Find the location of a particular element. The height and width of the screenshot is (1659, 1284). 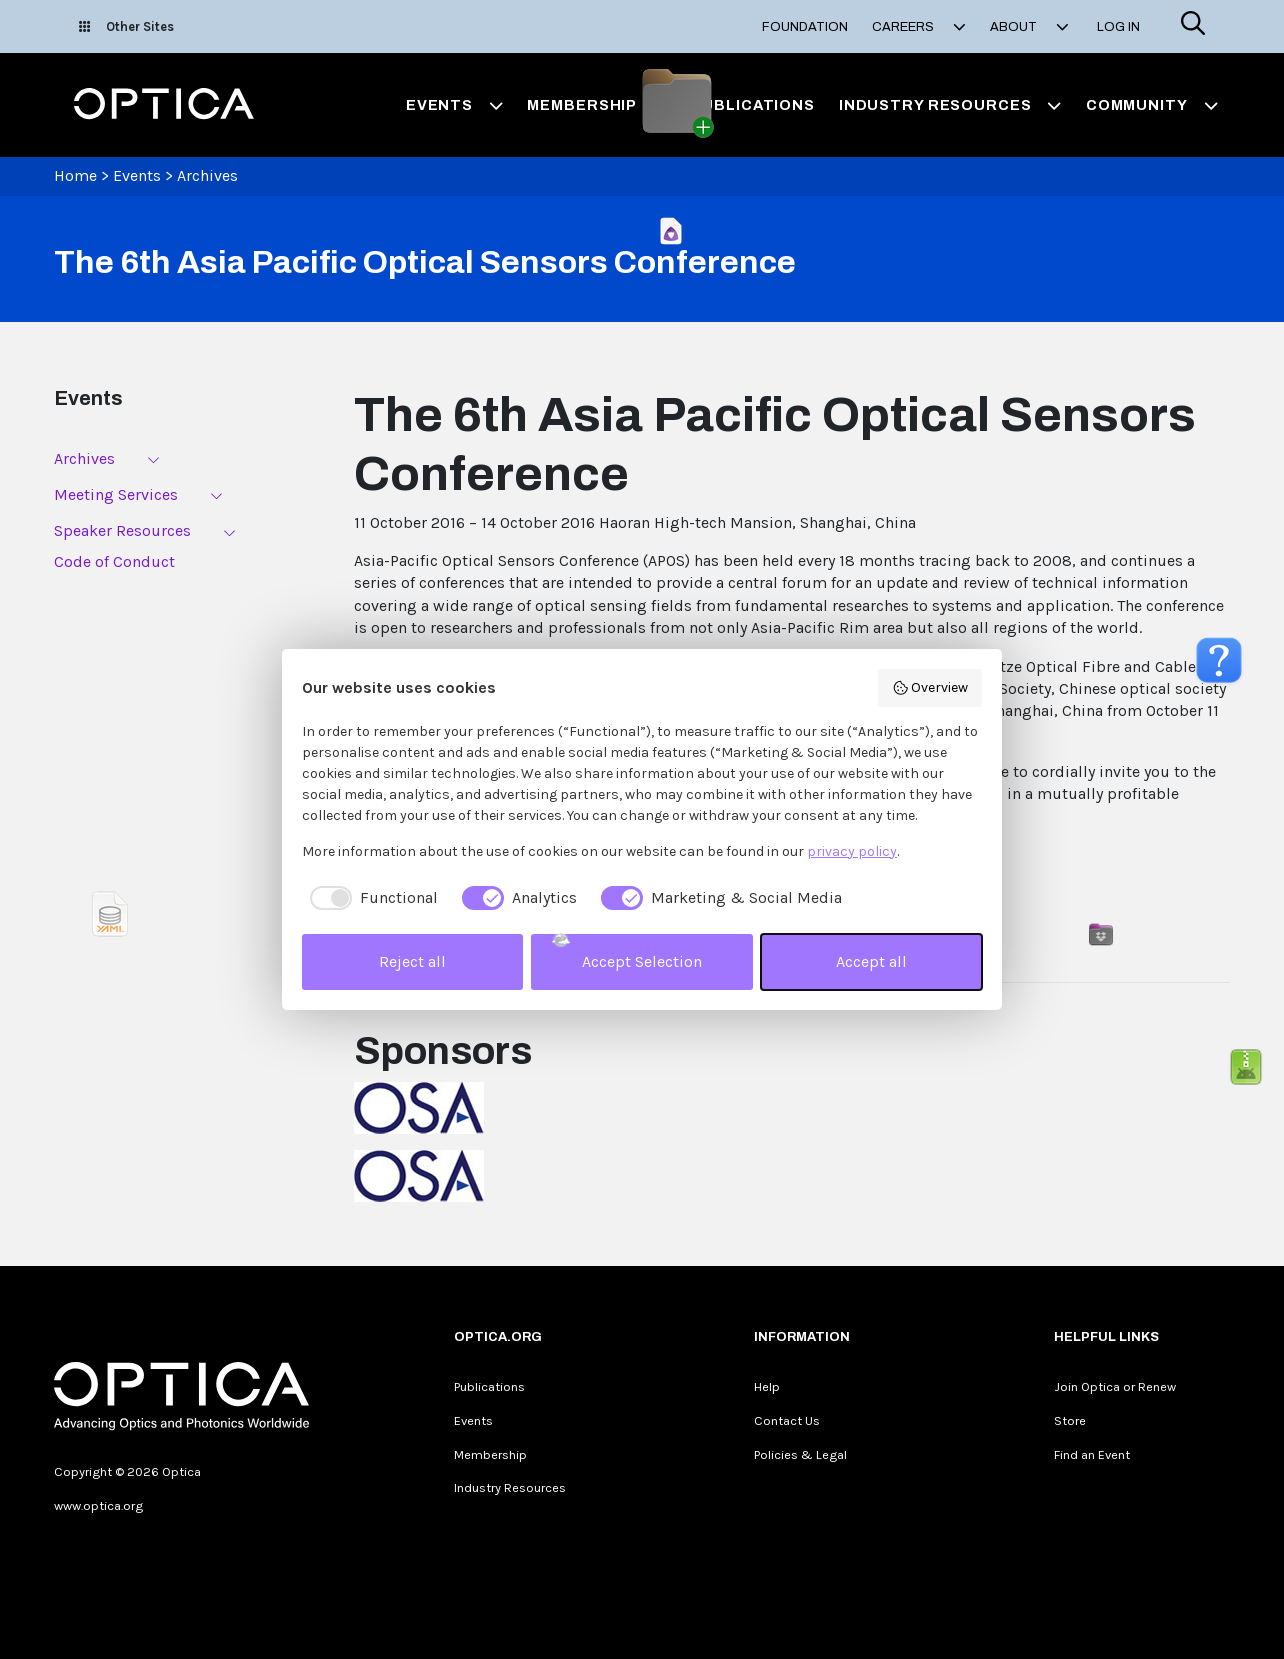

open your Dropbox folder is located at coordinates (1101, 934).